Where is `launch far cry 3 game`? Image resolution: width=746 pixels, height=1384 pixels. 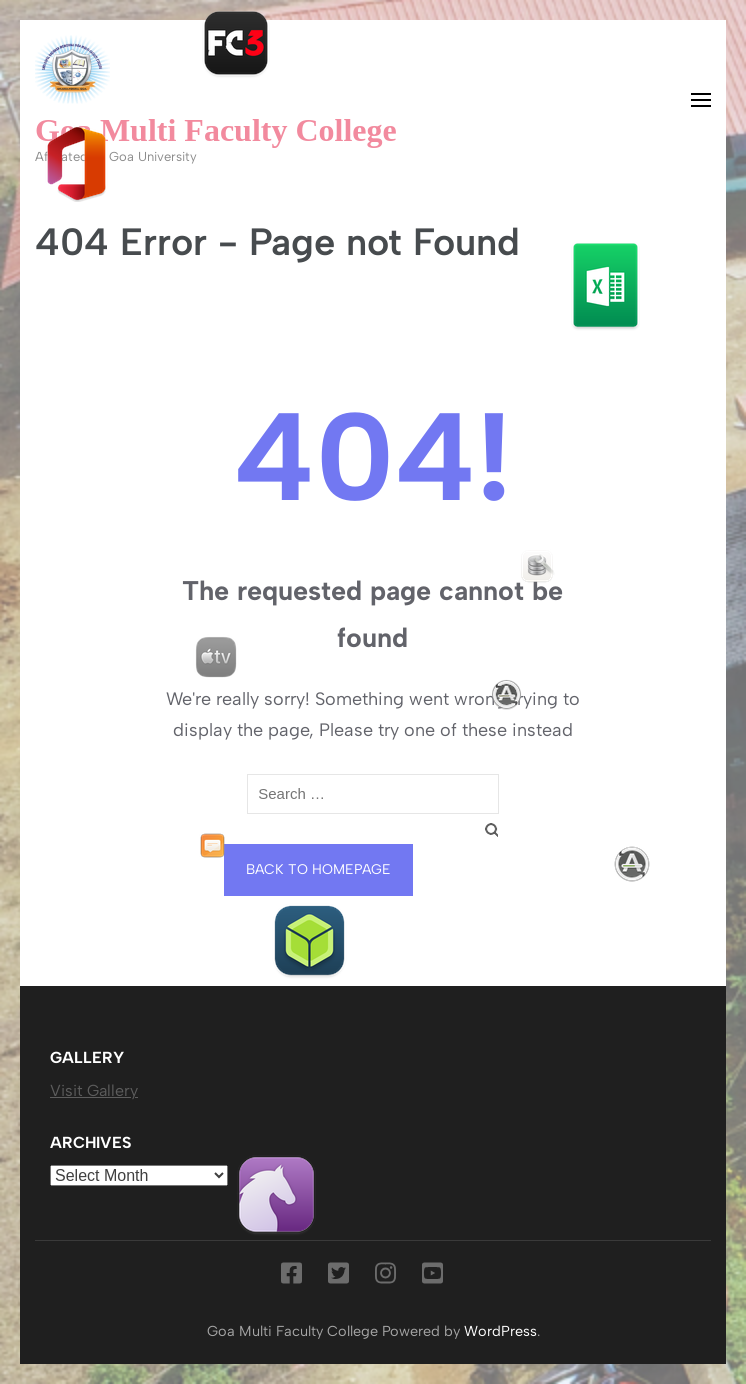
launch far cry 3 game is located at coordinates (236, 43).